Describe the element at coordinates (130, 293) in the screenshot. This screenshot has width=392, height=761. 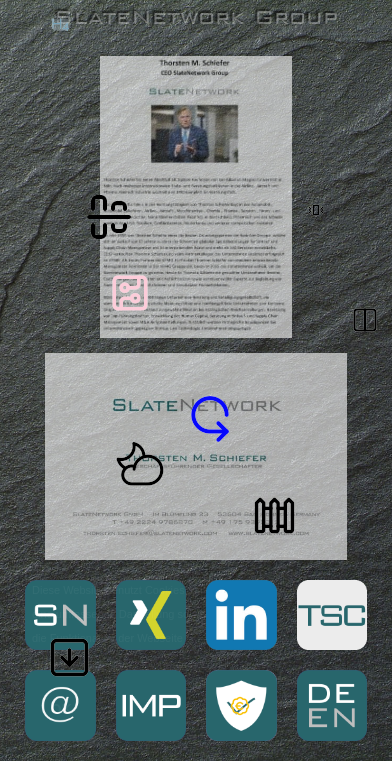
I see `access hardware or system settings` at that location.